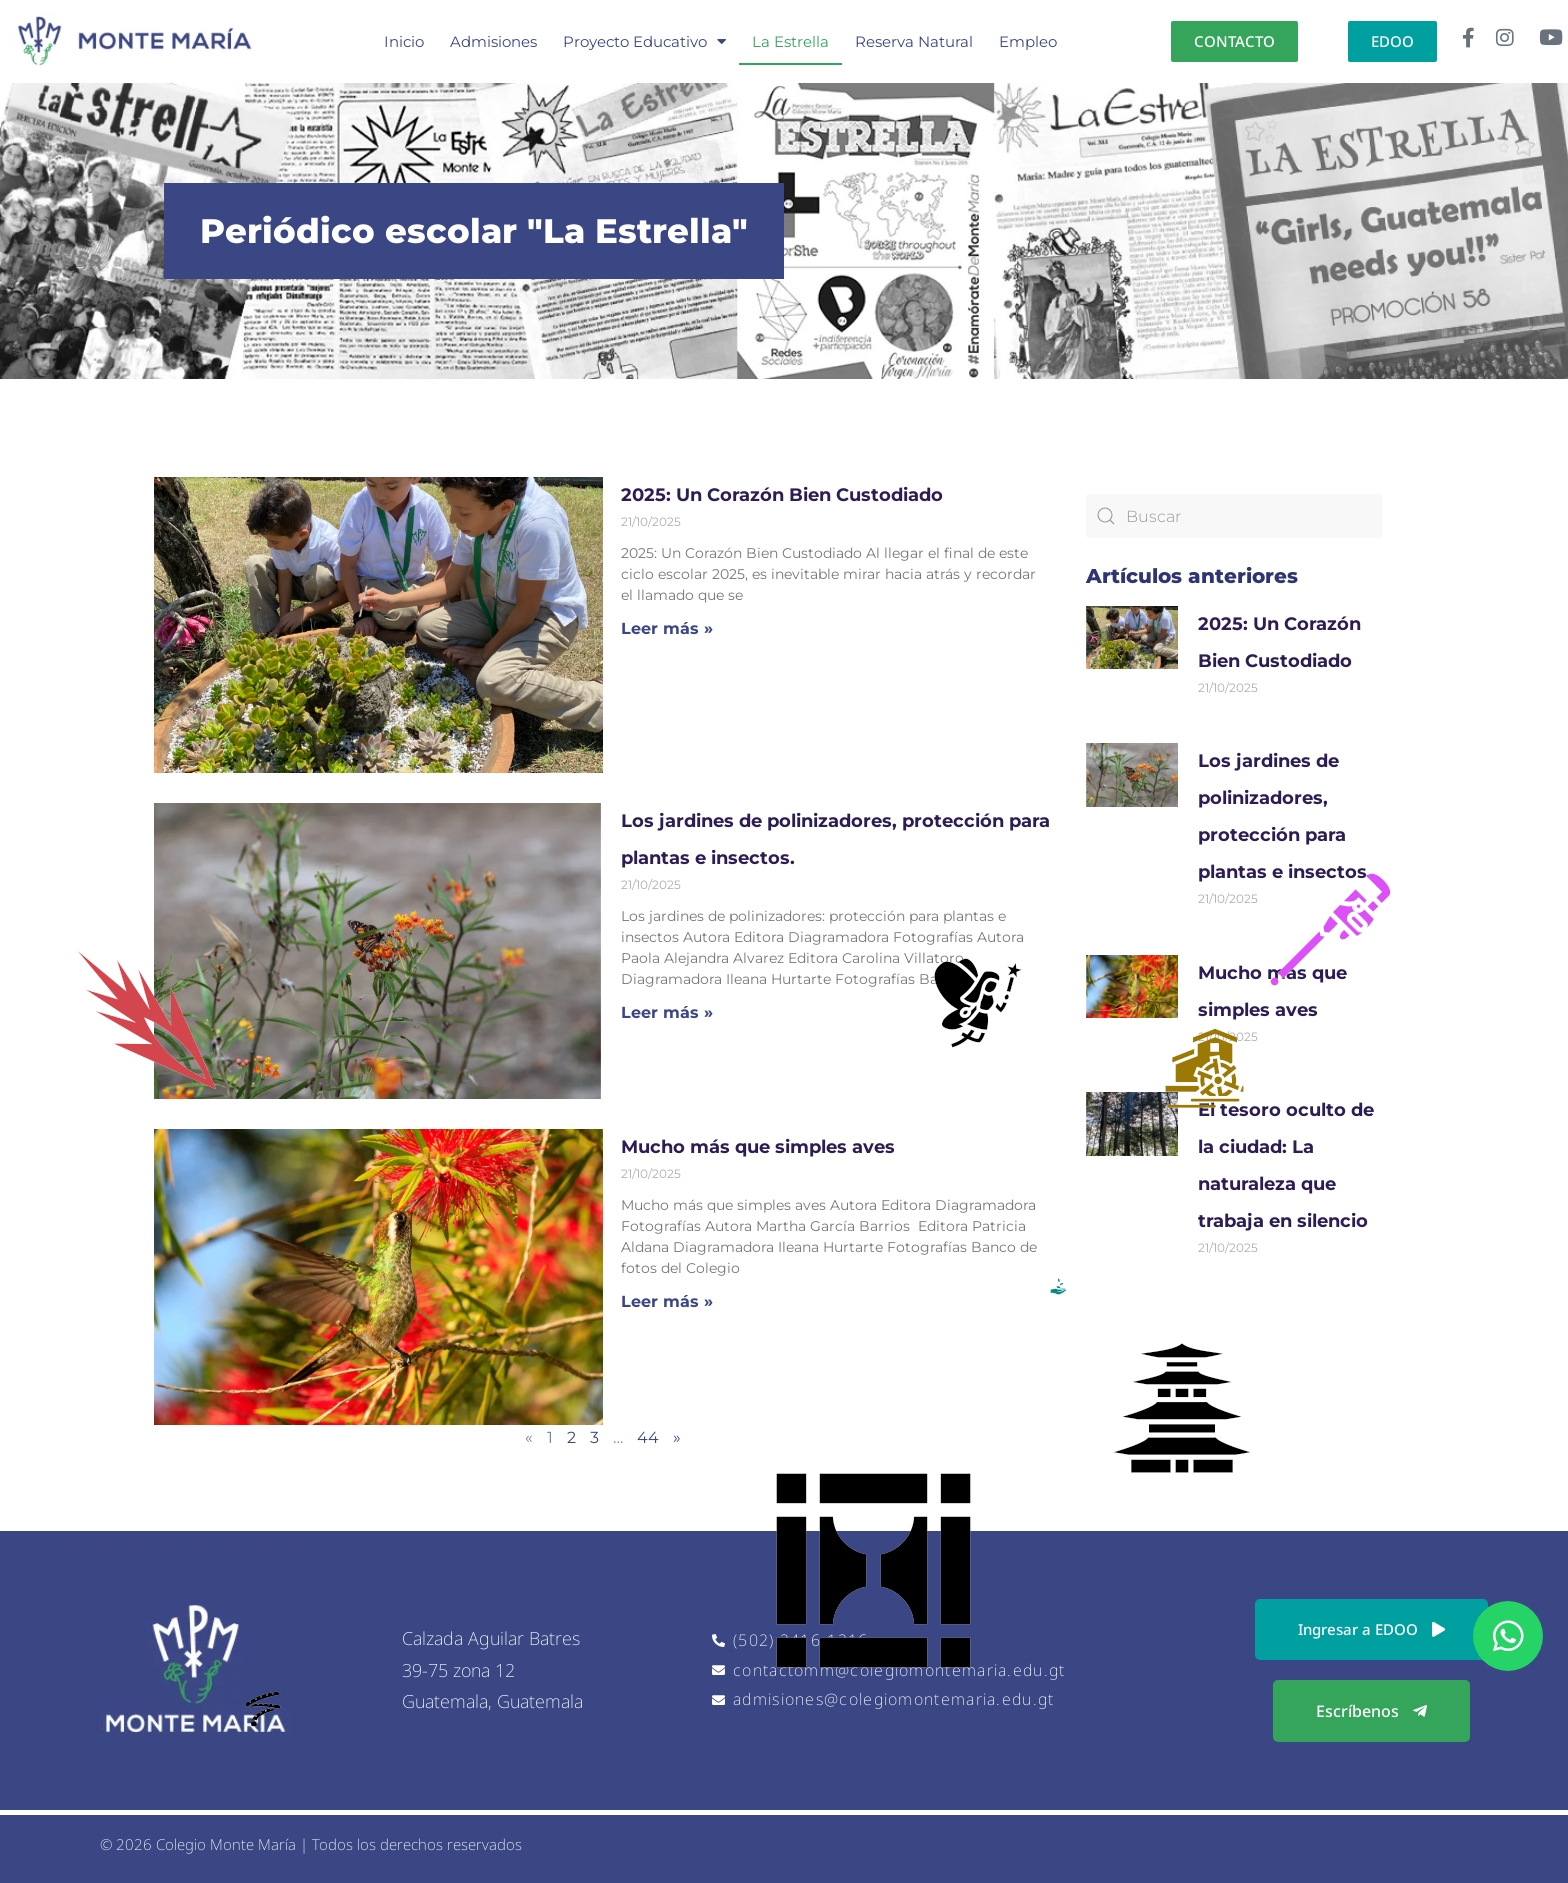  What do you see at coordinates (873, 1570) in the screenshot?
I see `loading or processing in progress` at bounding box center [873, 1570].